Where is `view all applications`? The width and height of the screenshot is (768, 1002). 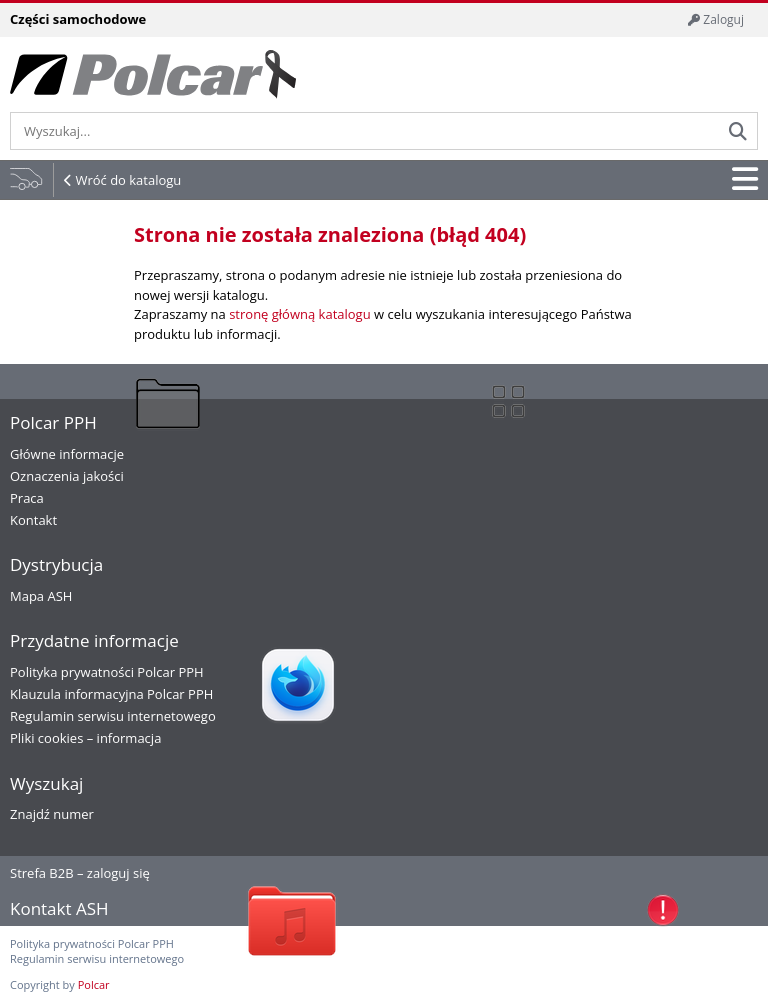
view all applications is located at coordinates (508, 401).